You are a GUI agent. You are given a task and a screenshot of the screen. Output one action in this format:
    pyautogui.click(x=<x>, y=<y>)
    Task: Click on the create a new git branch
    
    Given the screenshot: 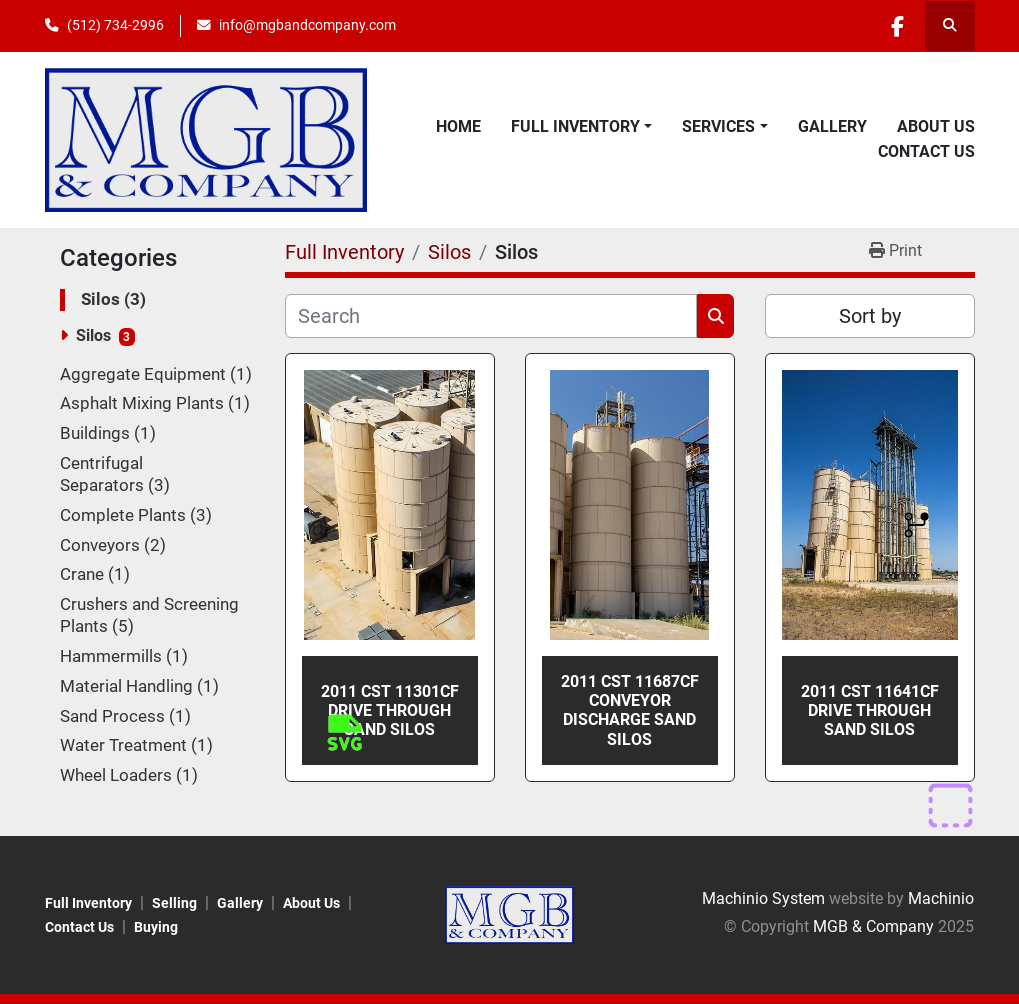 What is the action you would take?
    pyautogui.click(x=915, y=525)
    